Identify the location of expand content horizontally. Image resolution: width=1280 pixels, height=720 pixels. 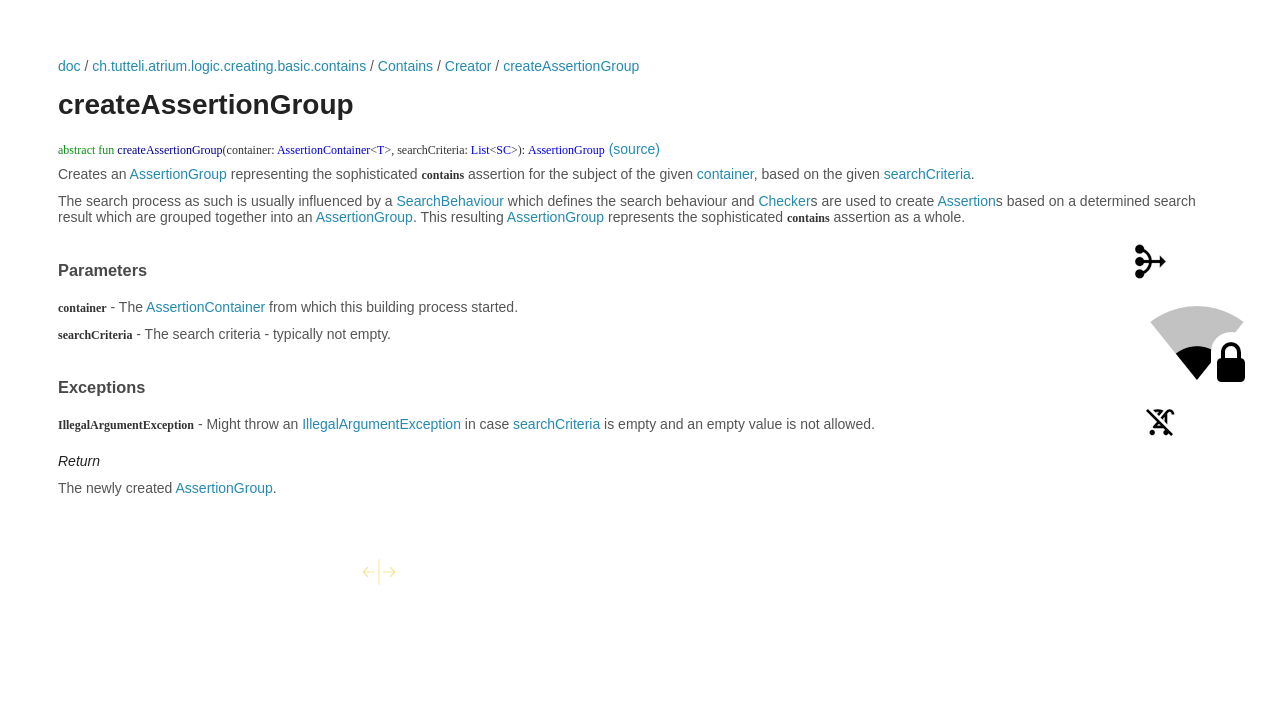
(379, 572).